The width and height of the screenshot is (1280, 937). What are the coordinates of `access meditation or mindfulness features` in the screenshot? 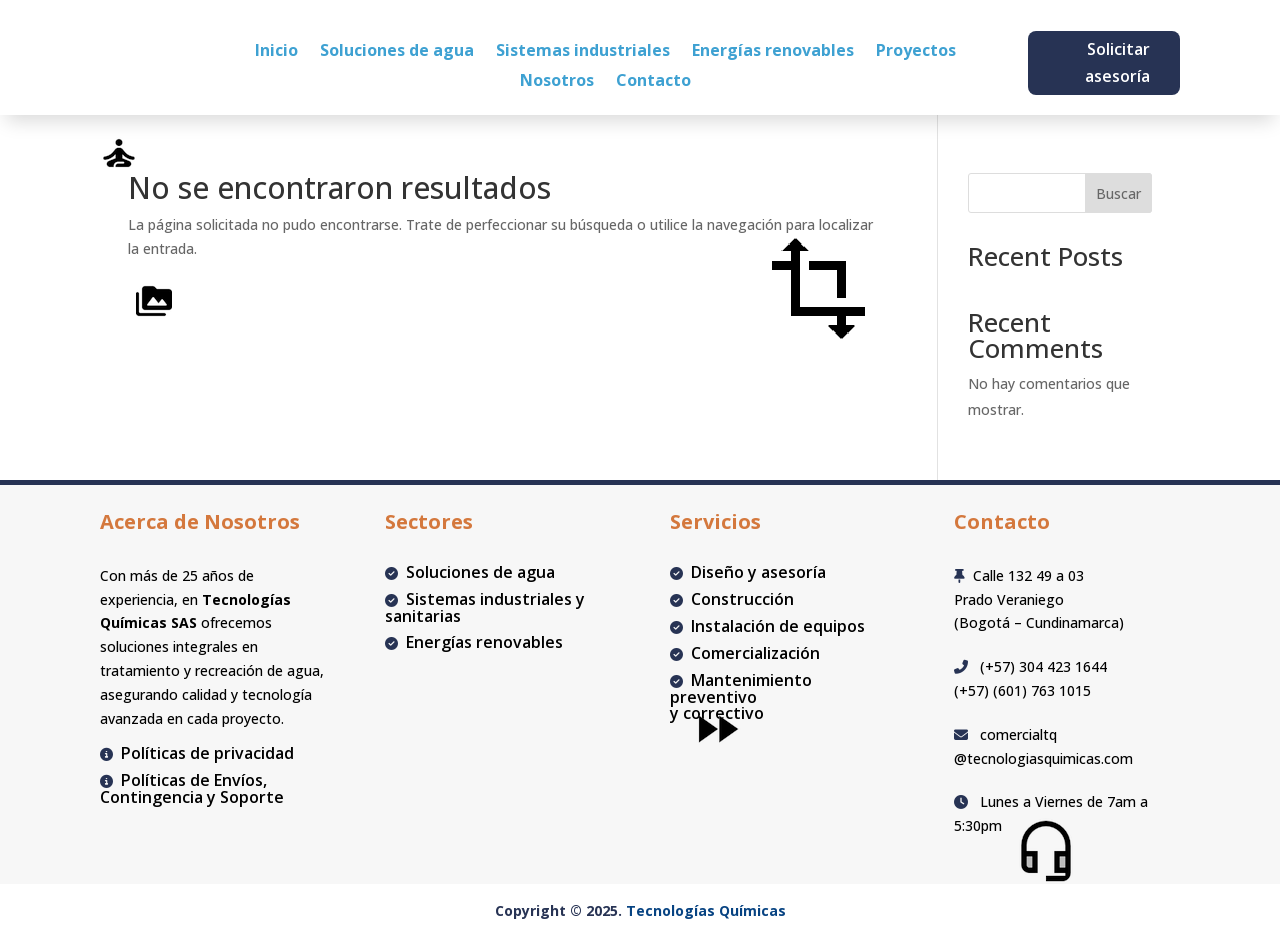 It's located at (119, 153).